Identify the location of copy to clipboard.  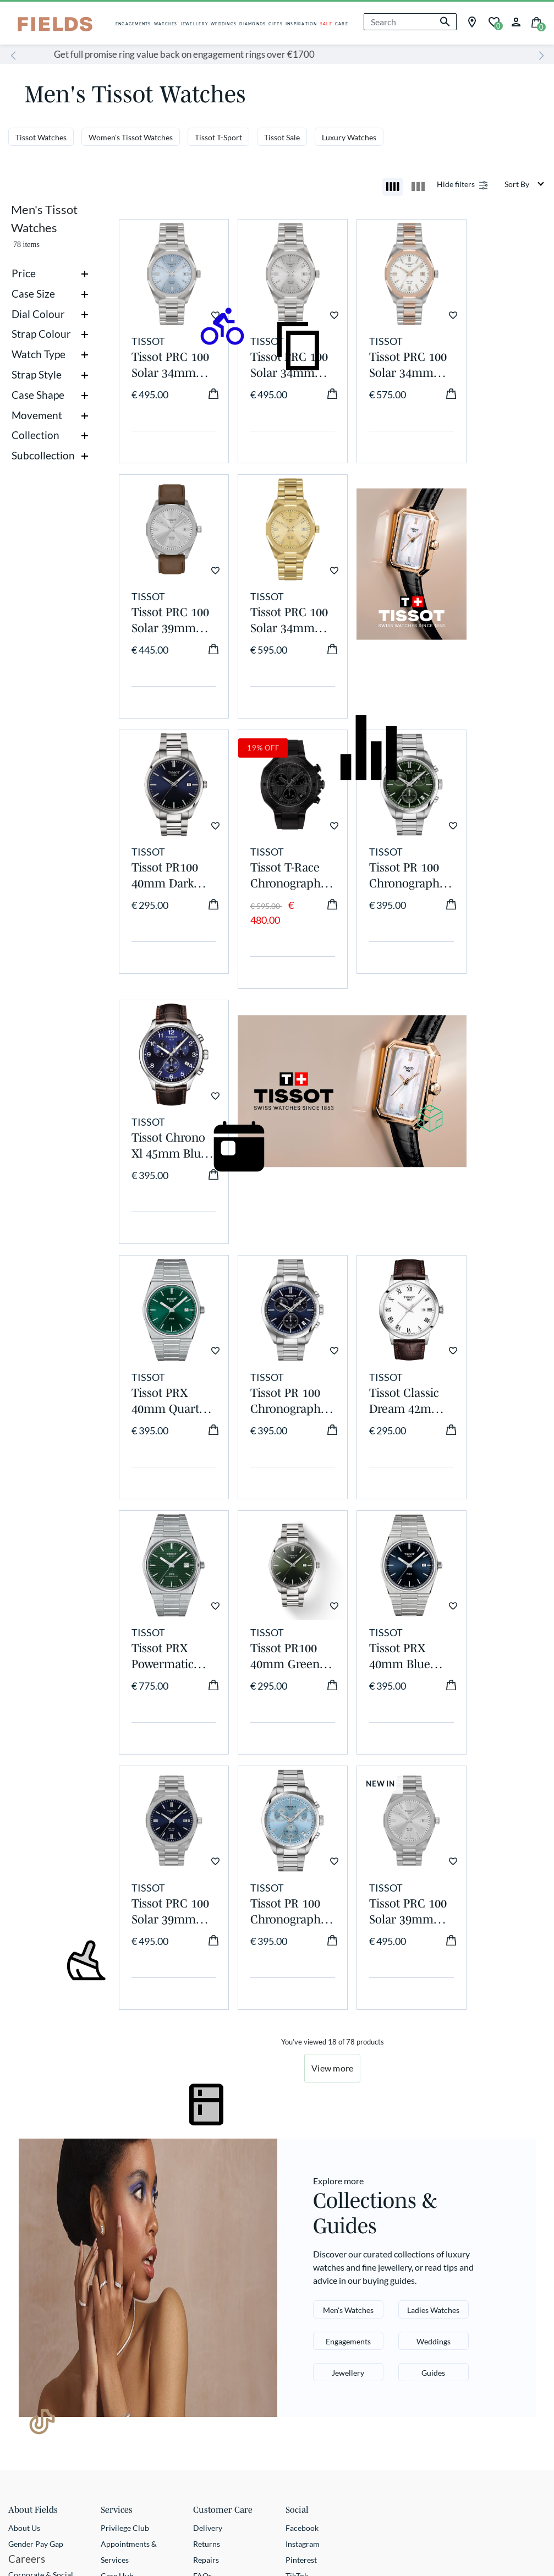
(299, 346).